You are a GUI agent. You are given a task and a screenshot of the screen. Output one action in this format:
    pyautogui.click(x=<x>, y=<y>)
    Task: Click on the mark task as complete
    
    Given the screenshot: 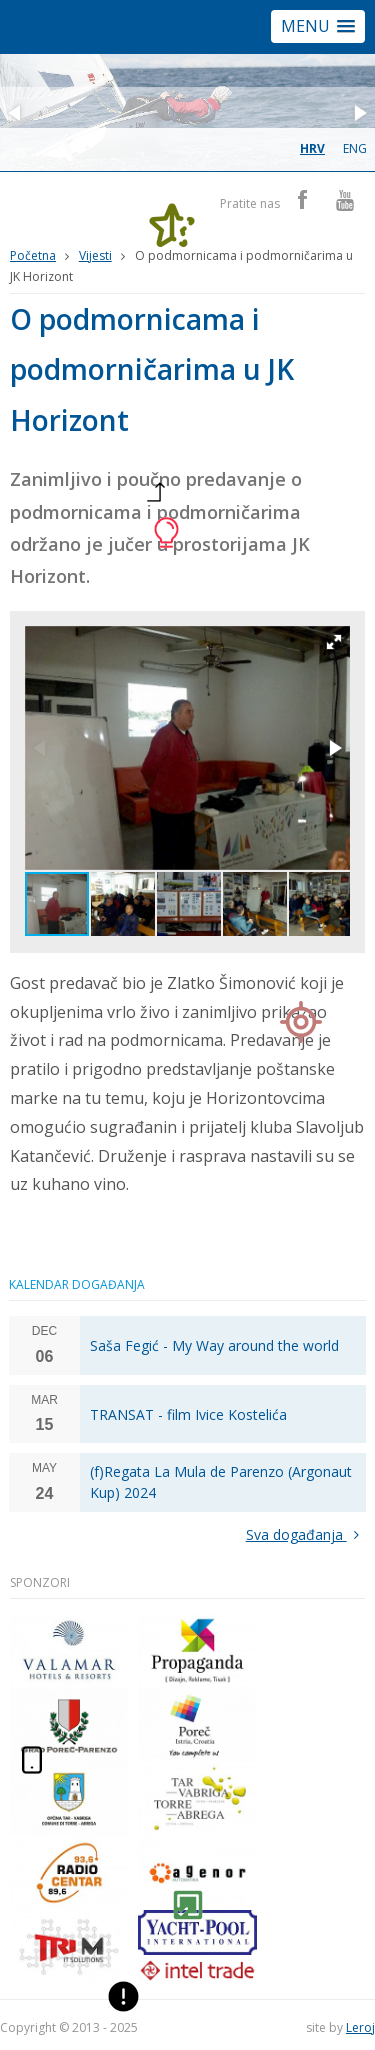 What is the action you would take?
    pyautogui.click(x=188, y=1905)
    